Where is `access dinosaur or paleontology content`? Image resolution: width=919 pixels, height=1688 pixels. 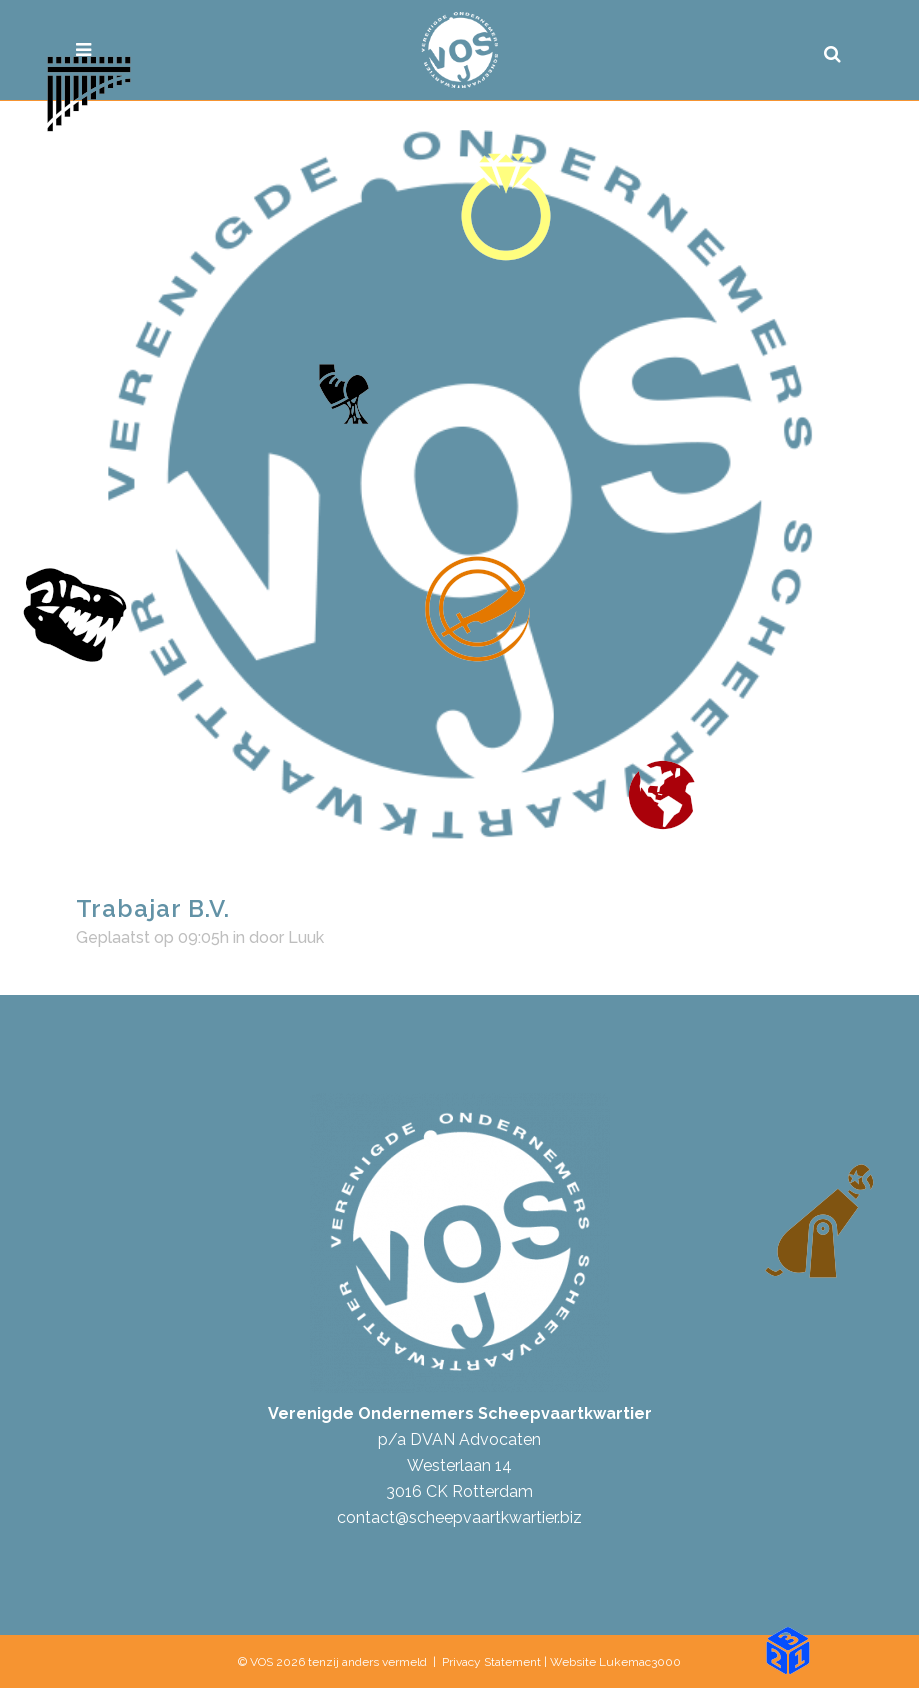
access dinosaur or paleontology content is located at coordinates (75, 615).